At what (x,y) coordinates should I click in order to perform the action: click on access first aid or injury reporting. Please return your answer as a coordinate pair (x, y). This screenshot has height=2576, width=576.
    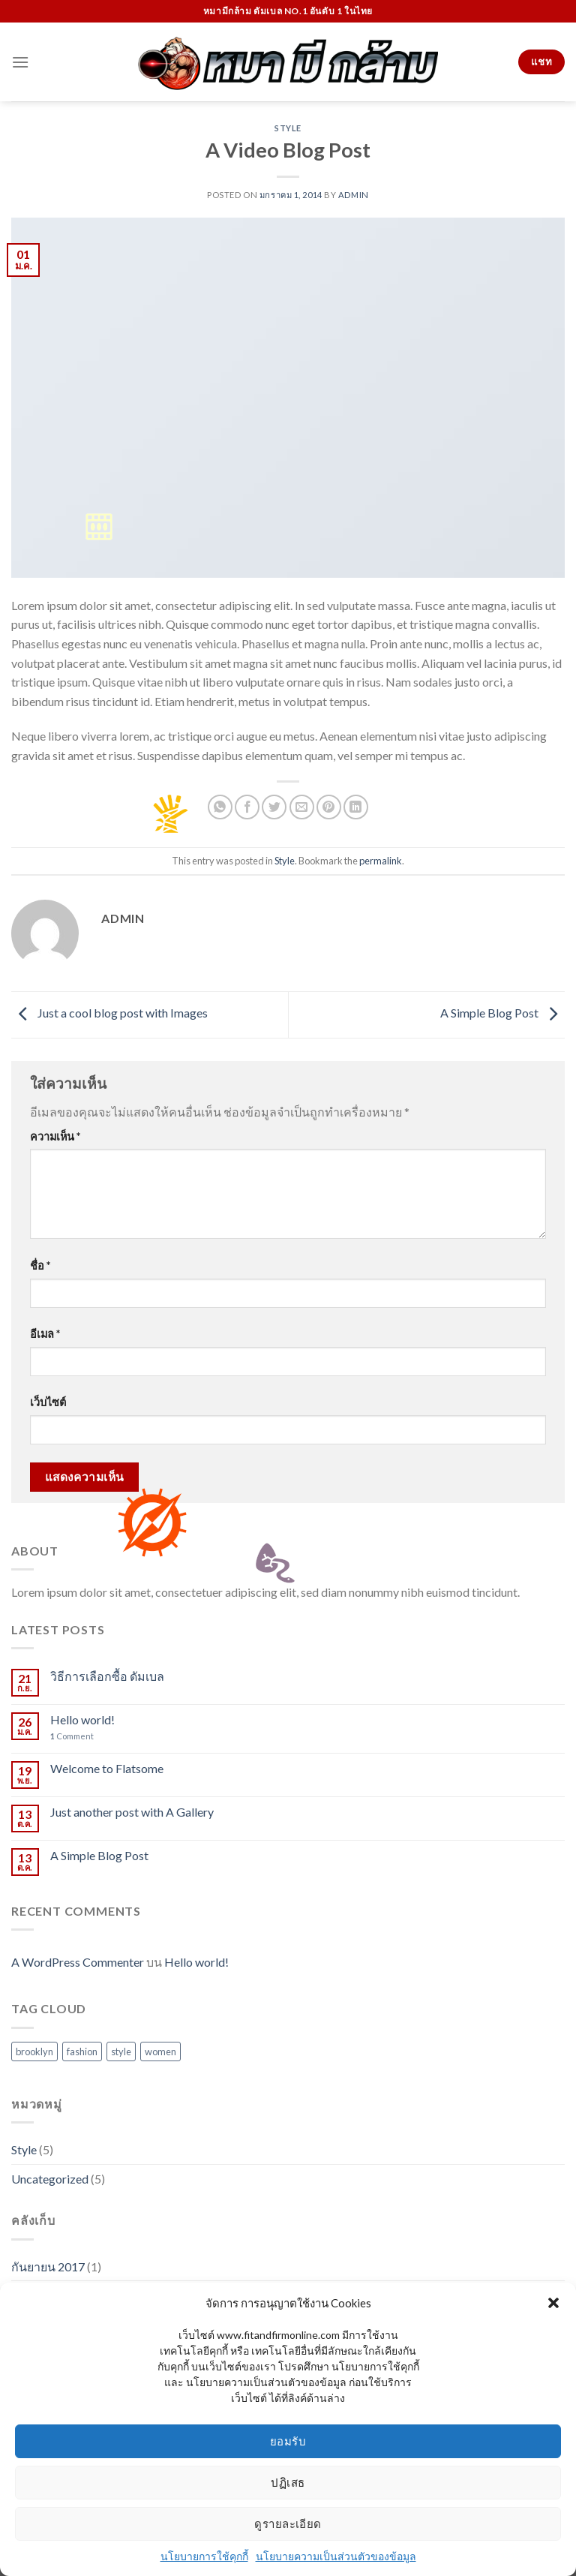
    Looking at the image, I should click on (170, 813).